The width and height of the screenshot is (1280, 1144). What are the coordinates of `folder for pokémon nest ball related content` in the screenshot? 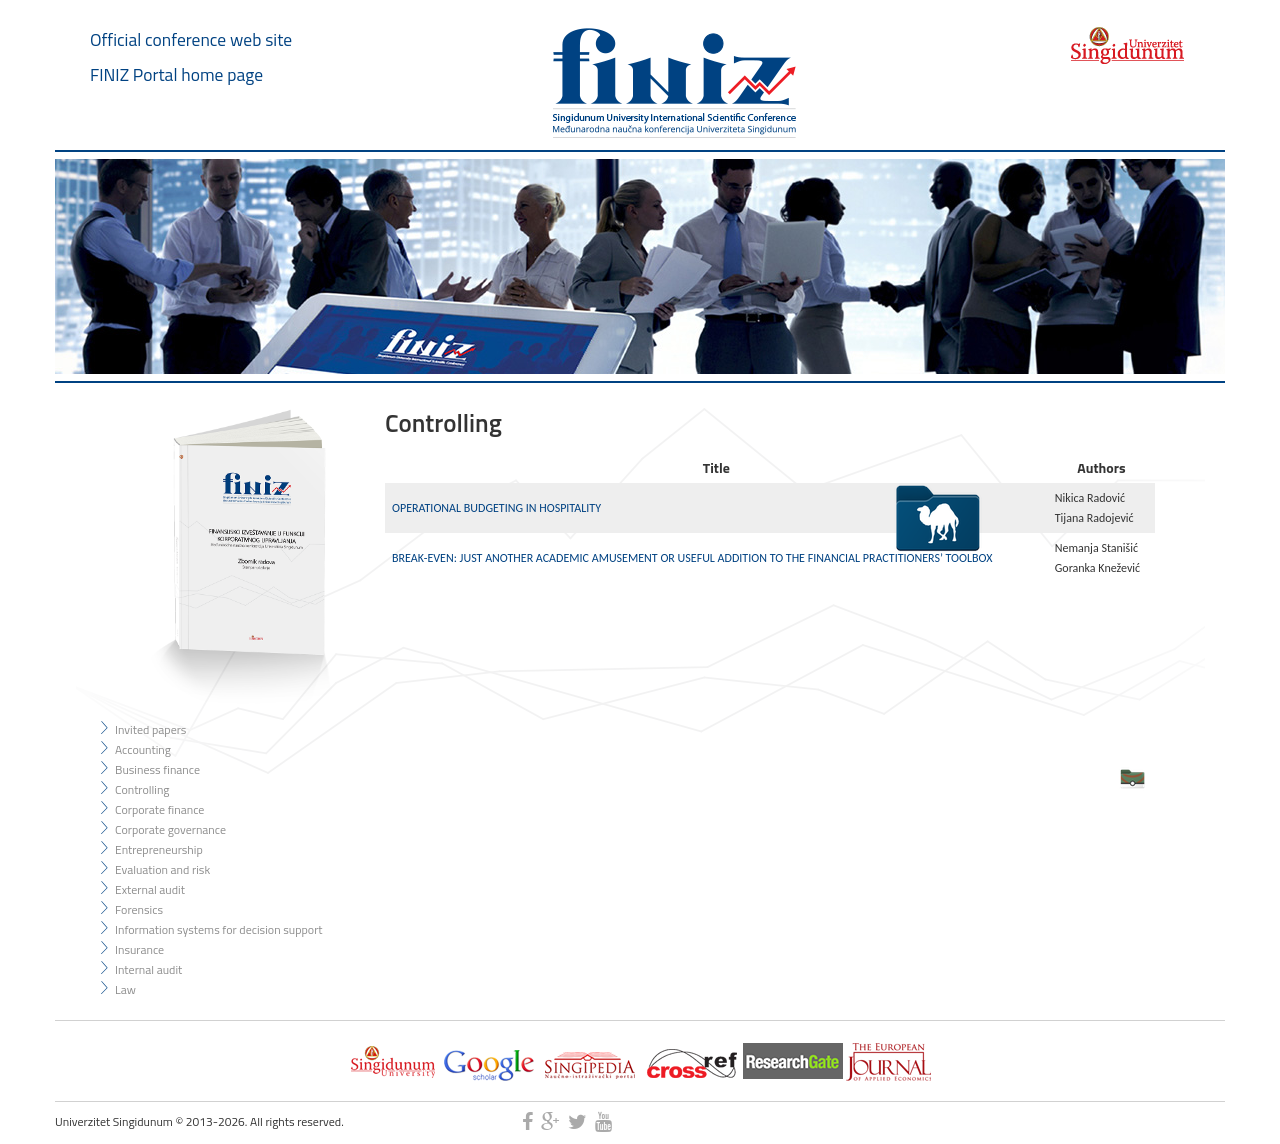 It's located at (1132, 779).